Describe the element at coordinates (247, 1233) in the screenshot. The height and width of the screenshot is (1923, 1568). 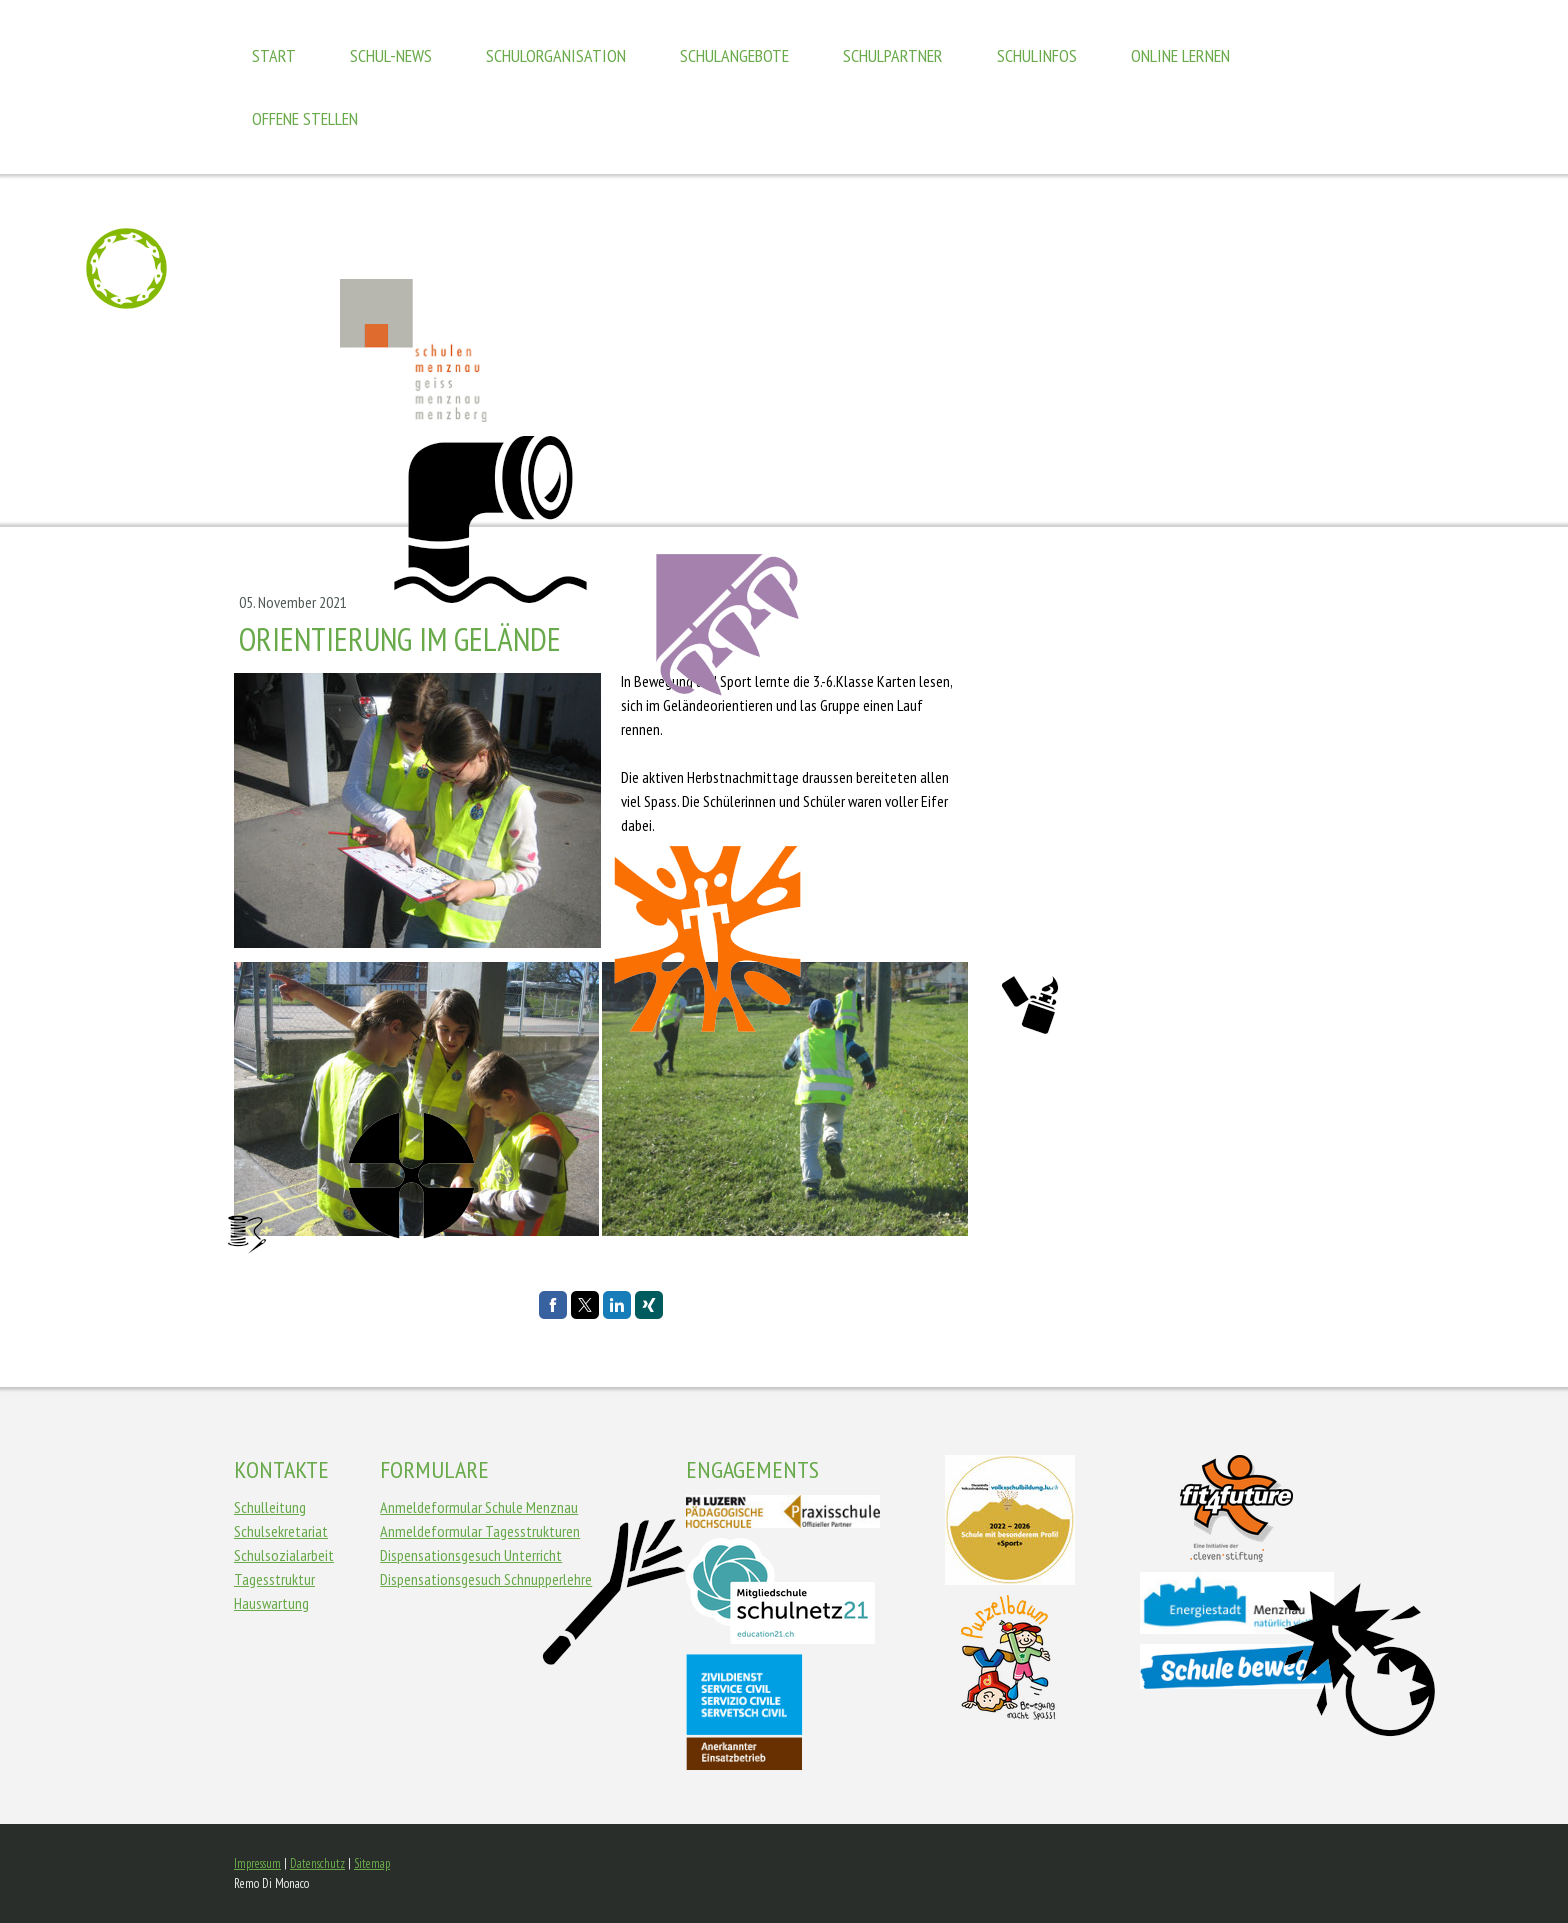
I see `access sewing or crafting tools` at that location.